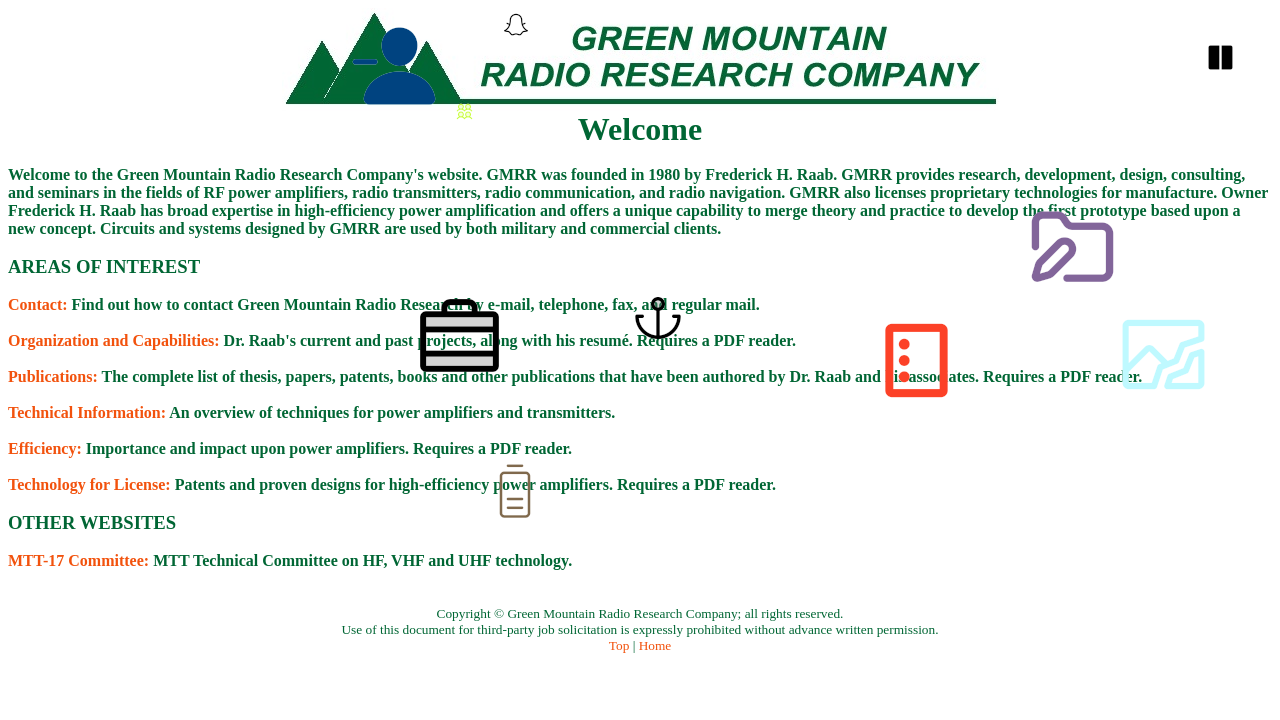 The width and height of the screenshot is (1280, 720). I want to click on anchor point or link to a fixed position, so click(658, 318).